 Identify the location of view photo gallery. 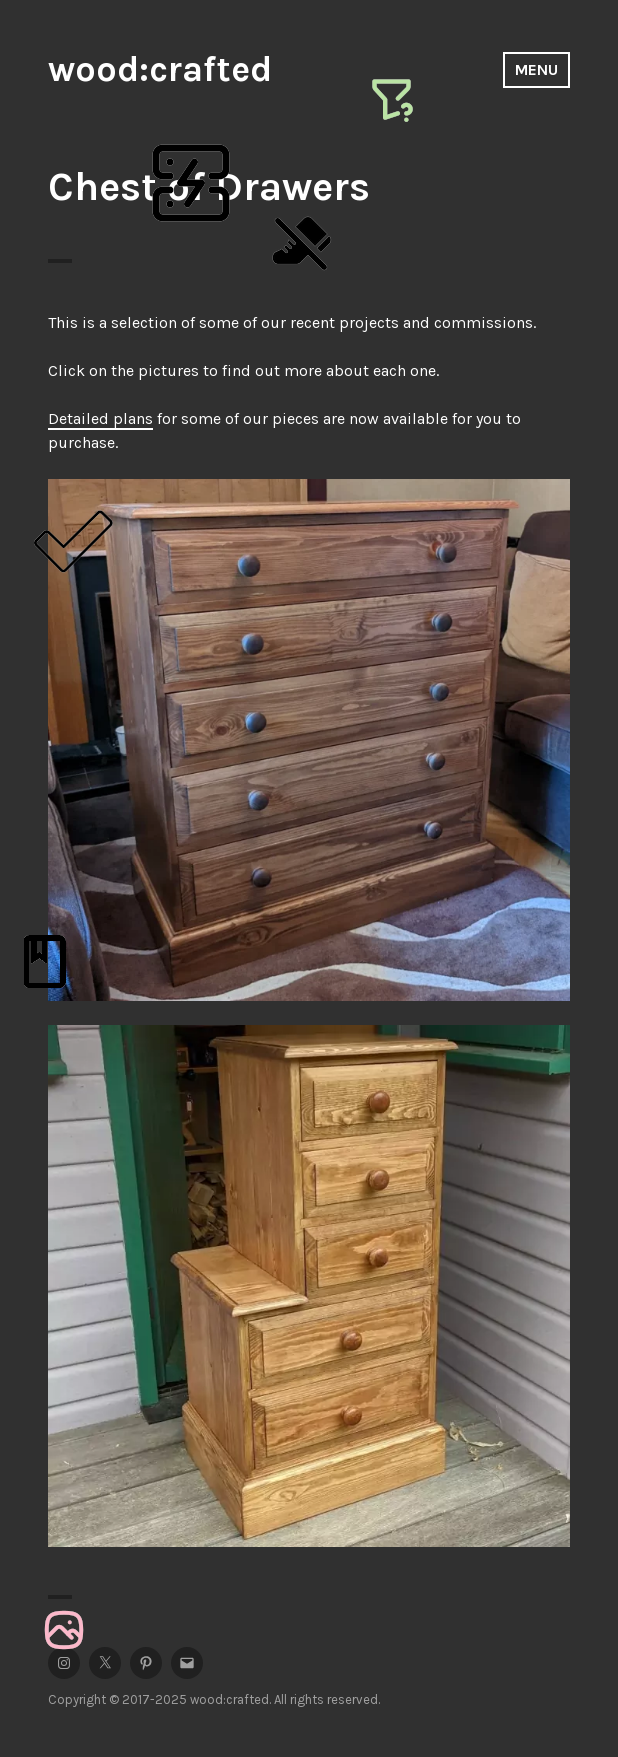
(64, 1630).